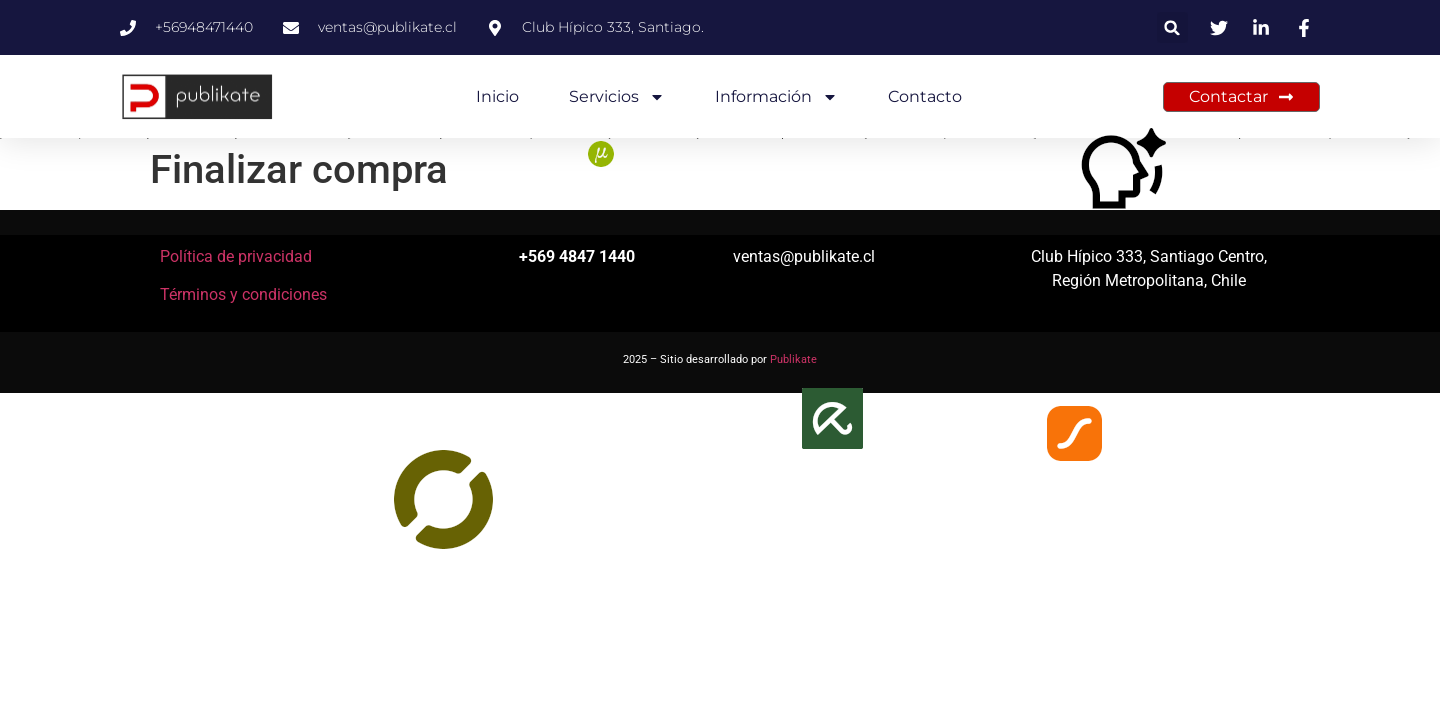  What do you see at coordinates (601, 154) in the screenshot?
I see `open microeditor application` at bounding box center [601, 154].